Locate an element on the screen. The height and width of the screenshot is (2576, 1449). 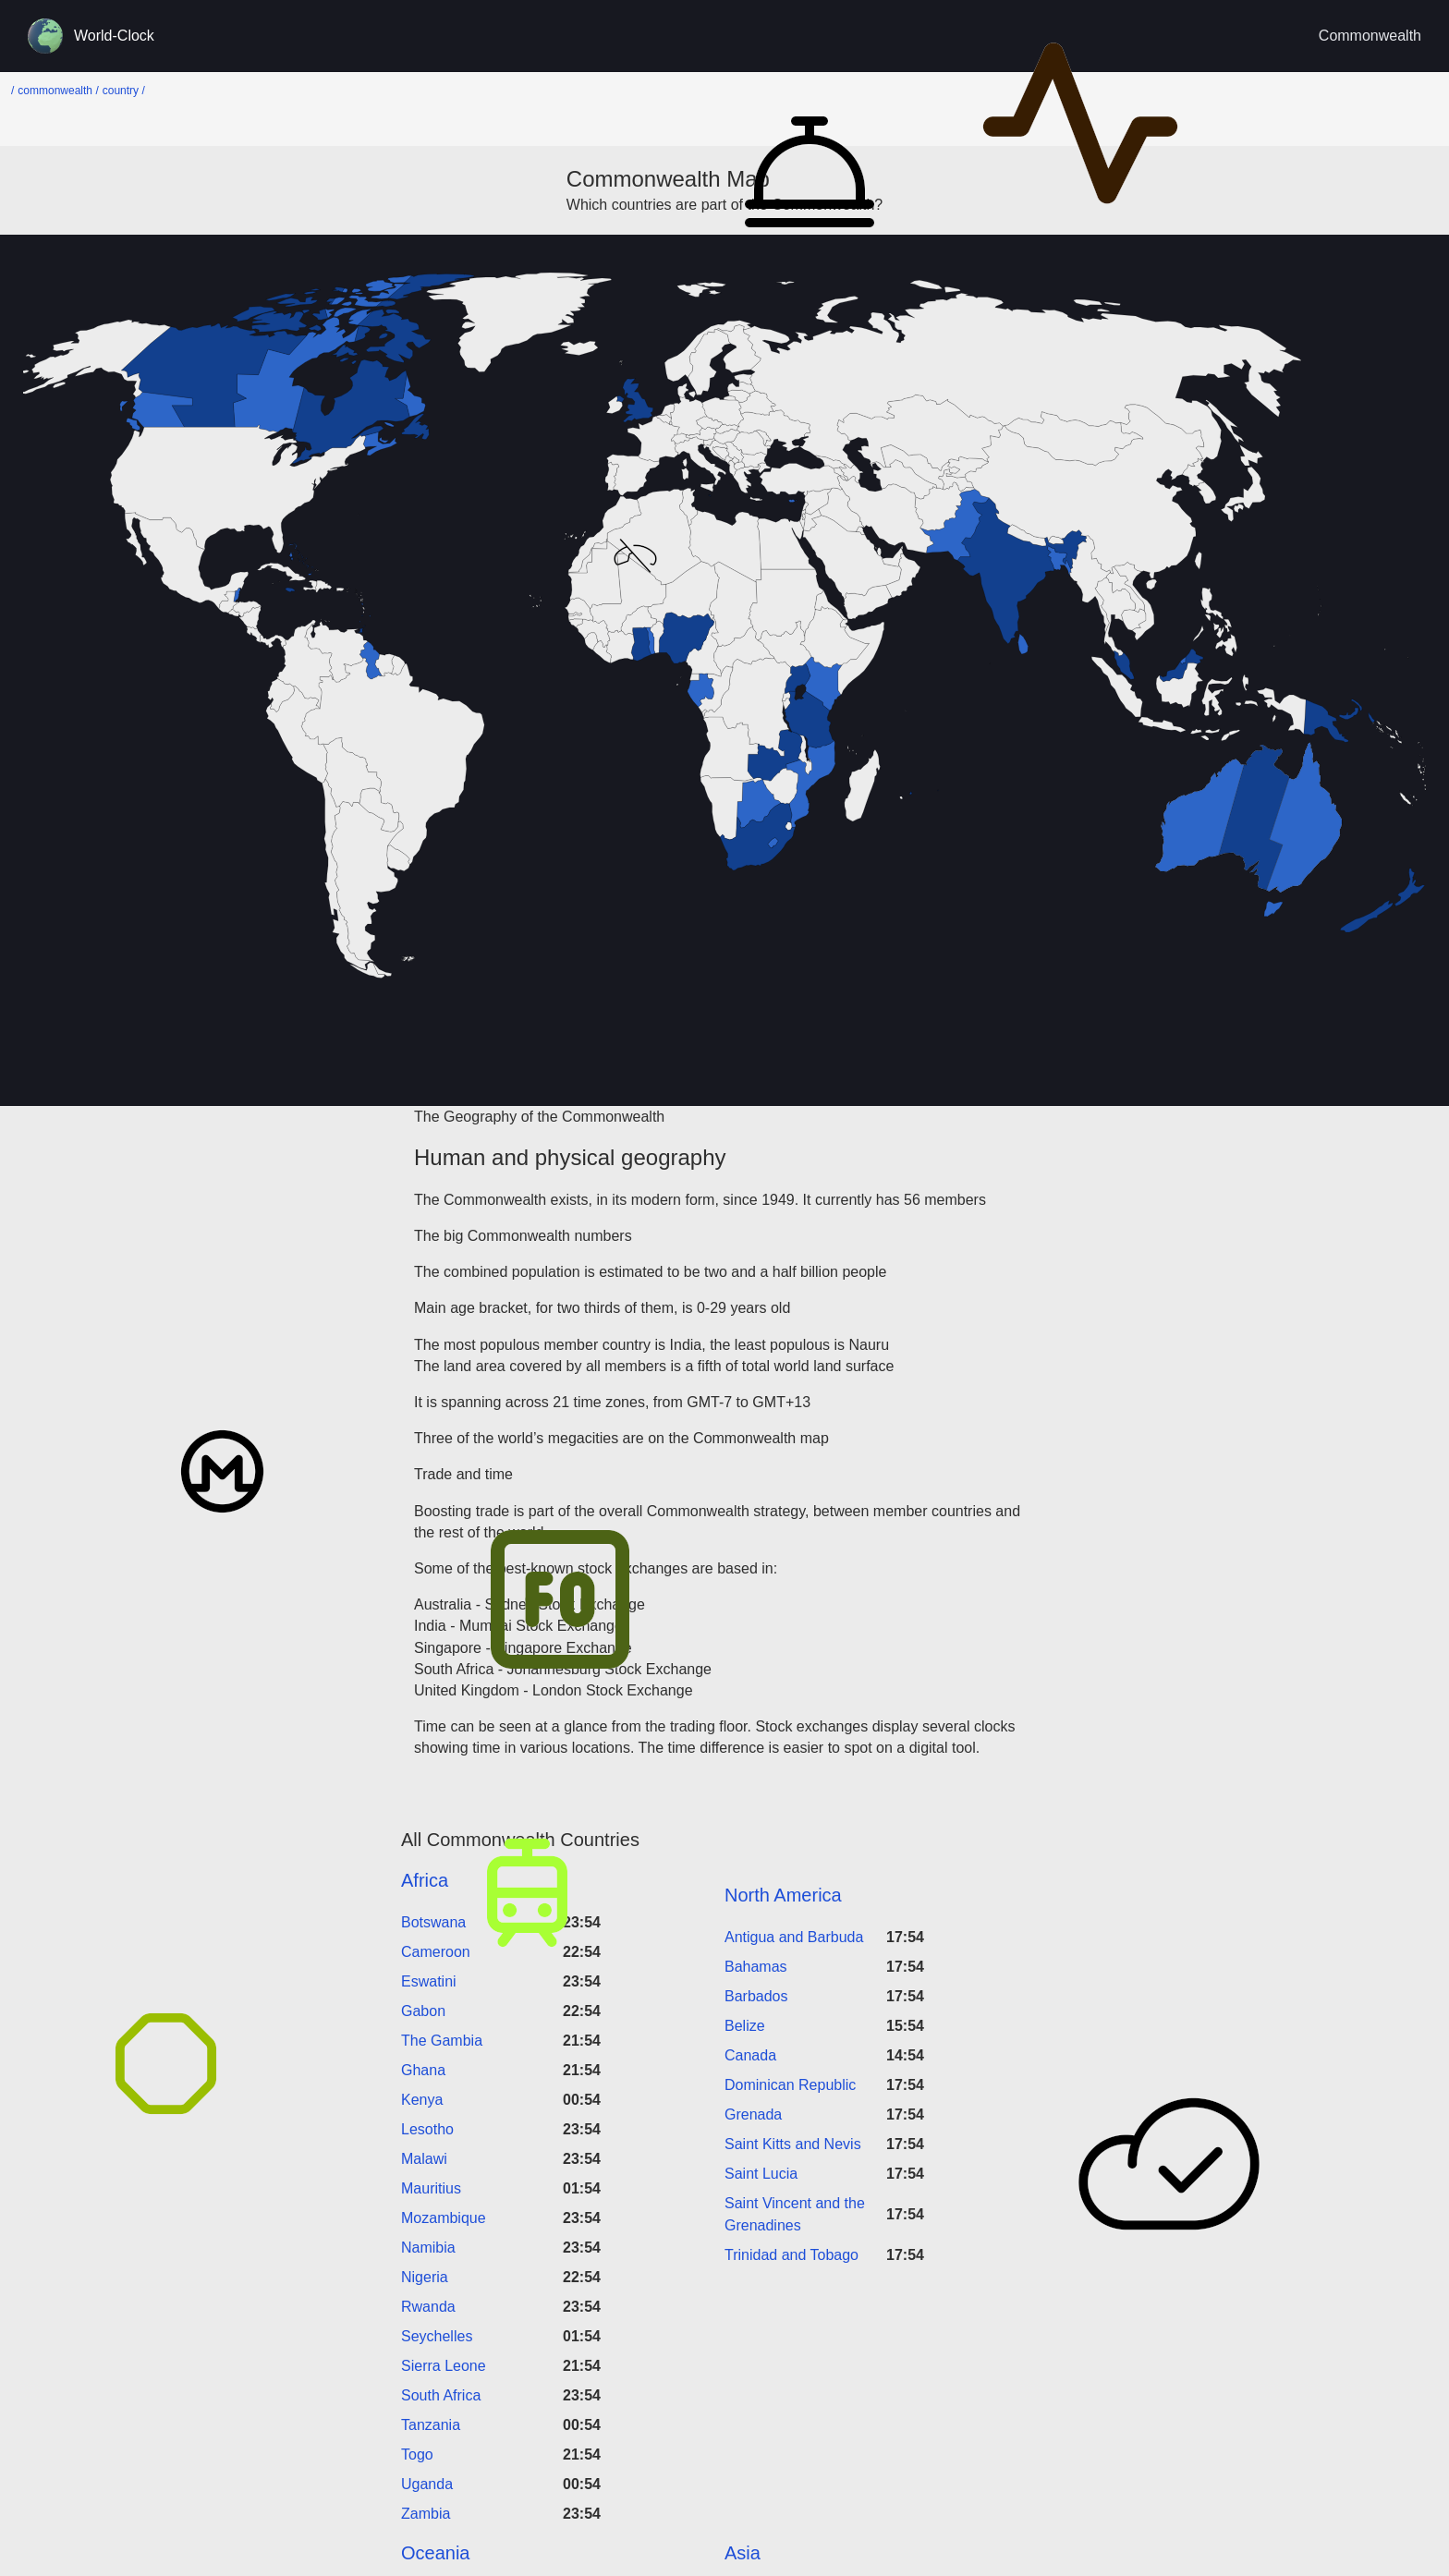
view tram or light rail transit options is located at coordinates (527, 1892).